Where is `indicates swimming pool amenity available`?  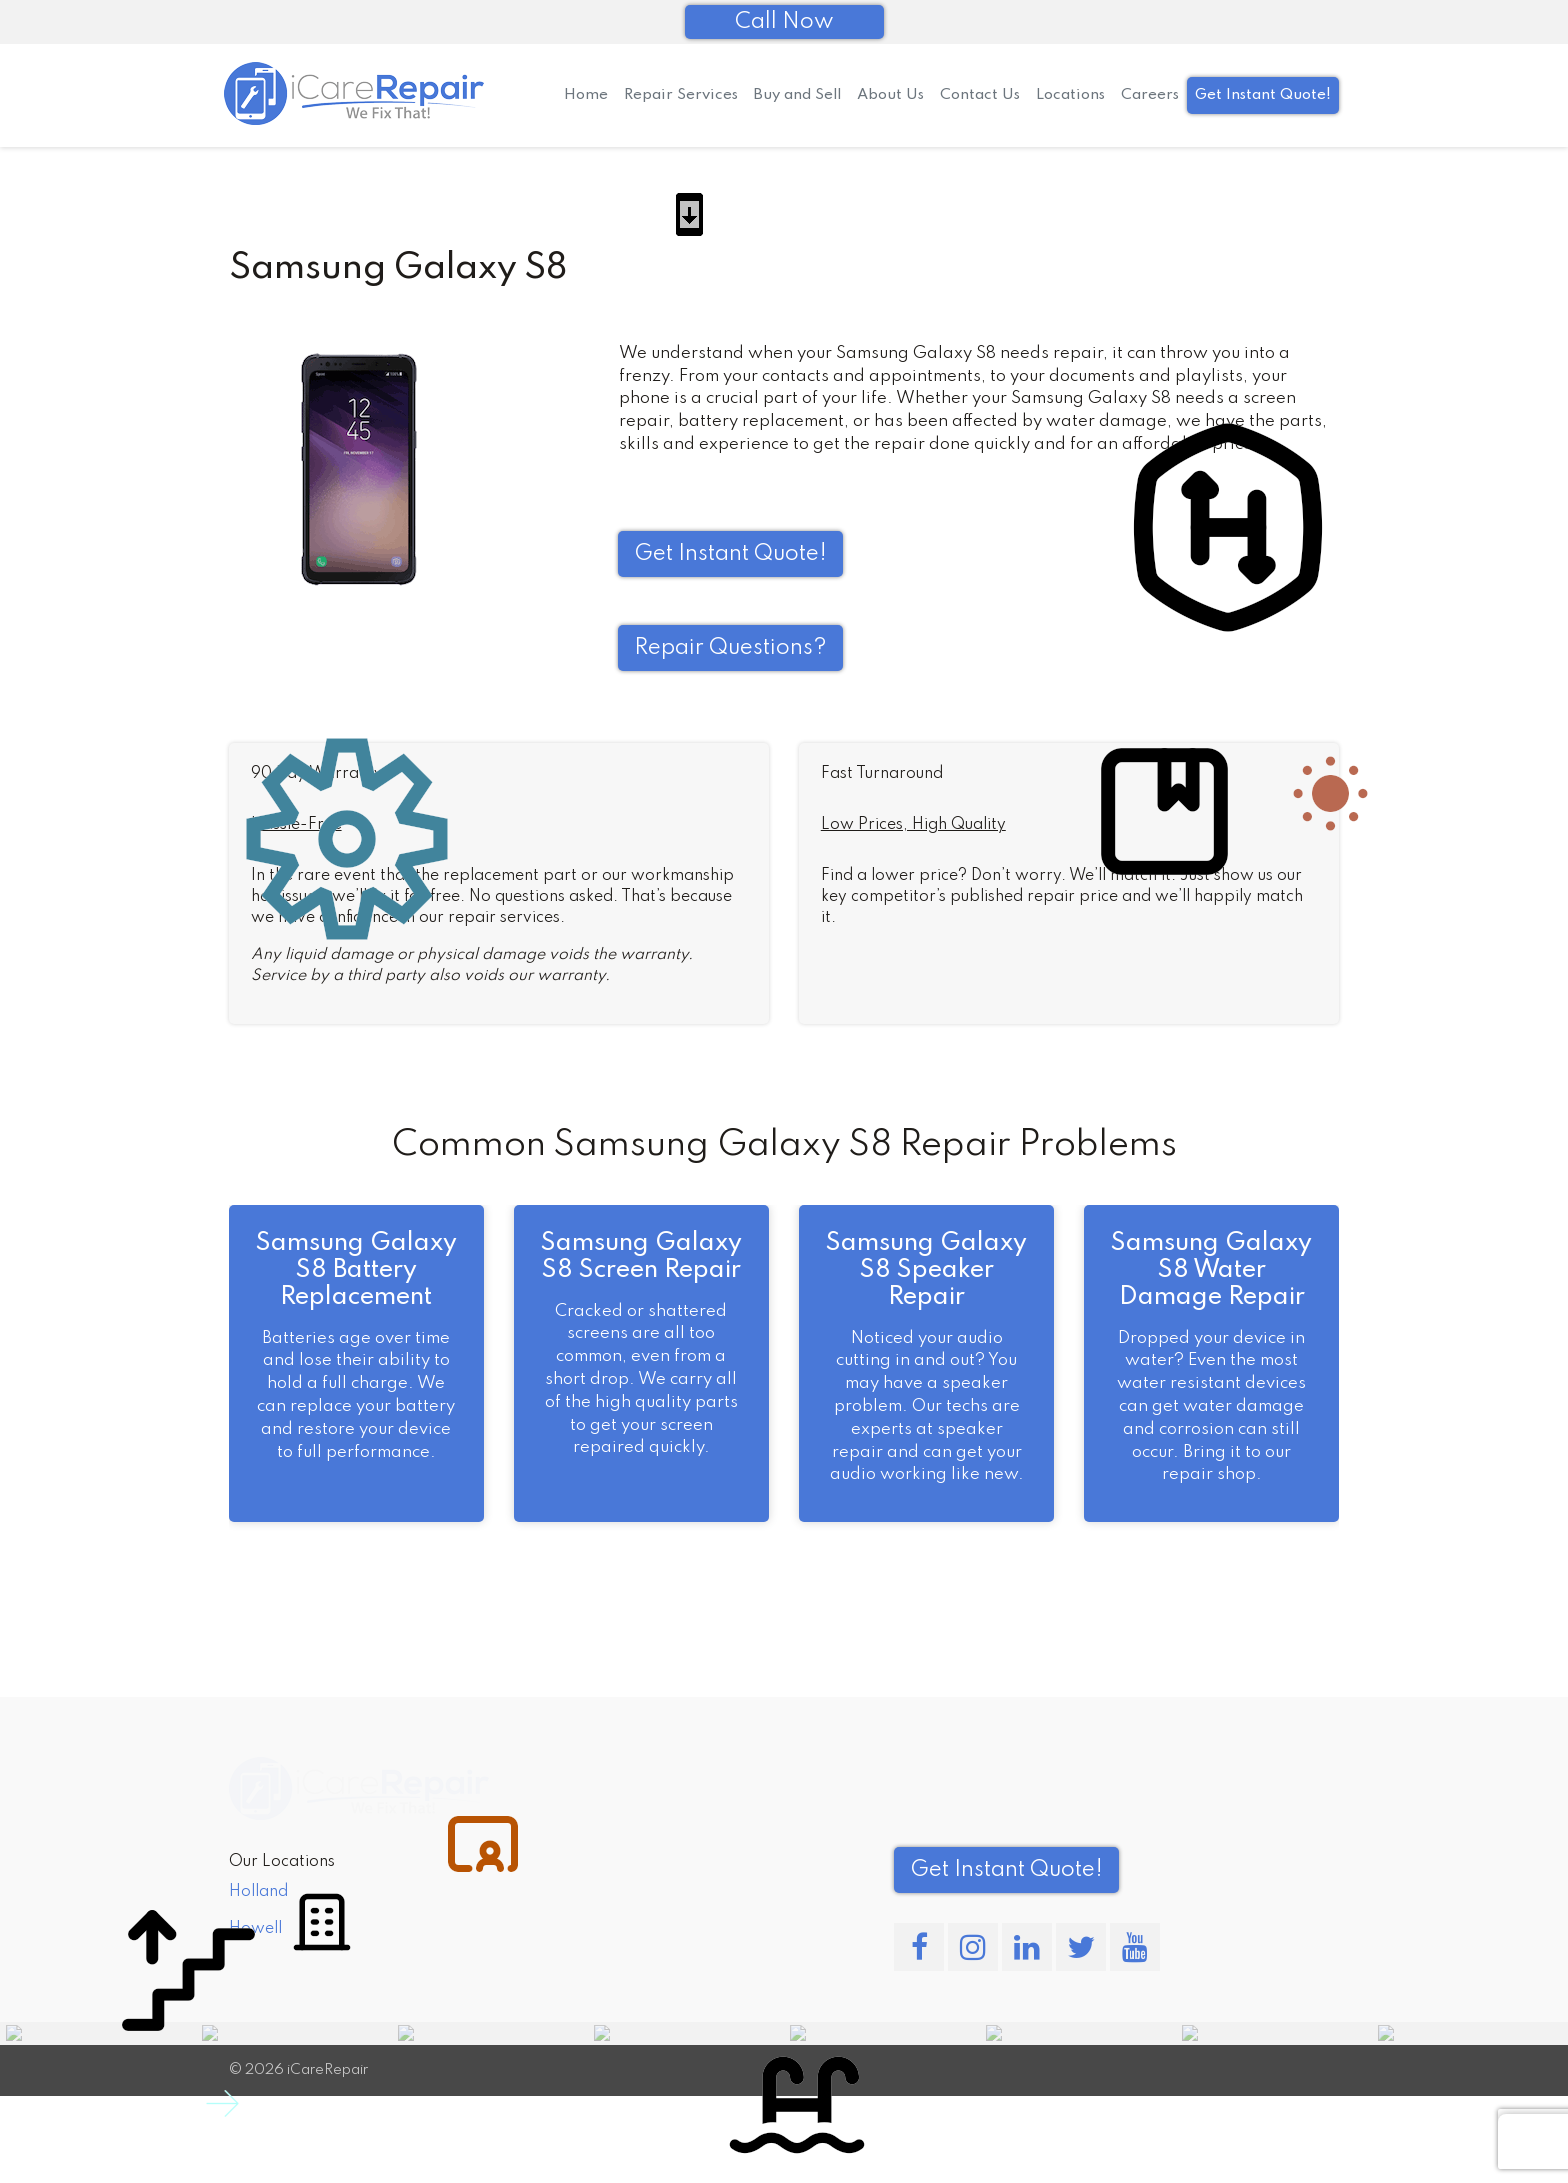 indicates swimming pool amenity available is located at coordinates (797, 2105).